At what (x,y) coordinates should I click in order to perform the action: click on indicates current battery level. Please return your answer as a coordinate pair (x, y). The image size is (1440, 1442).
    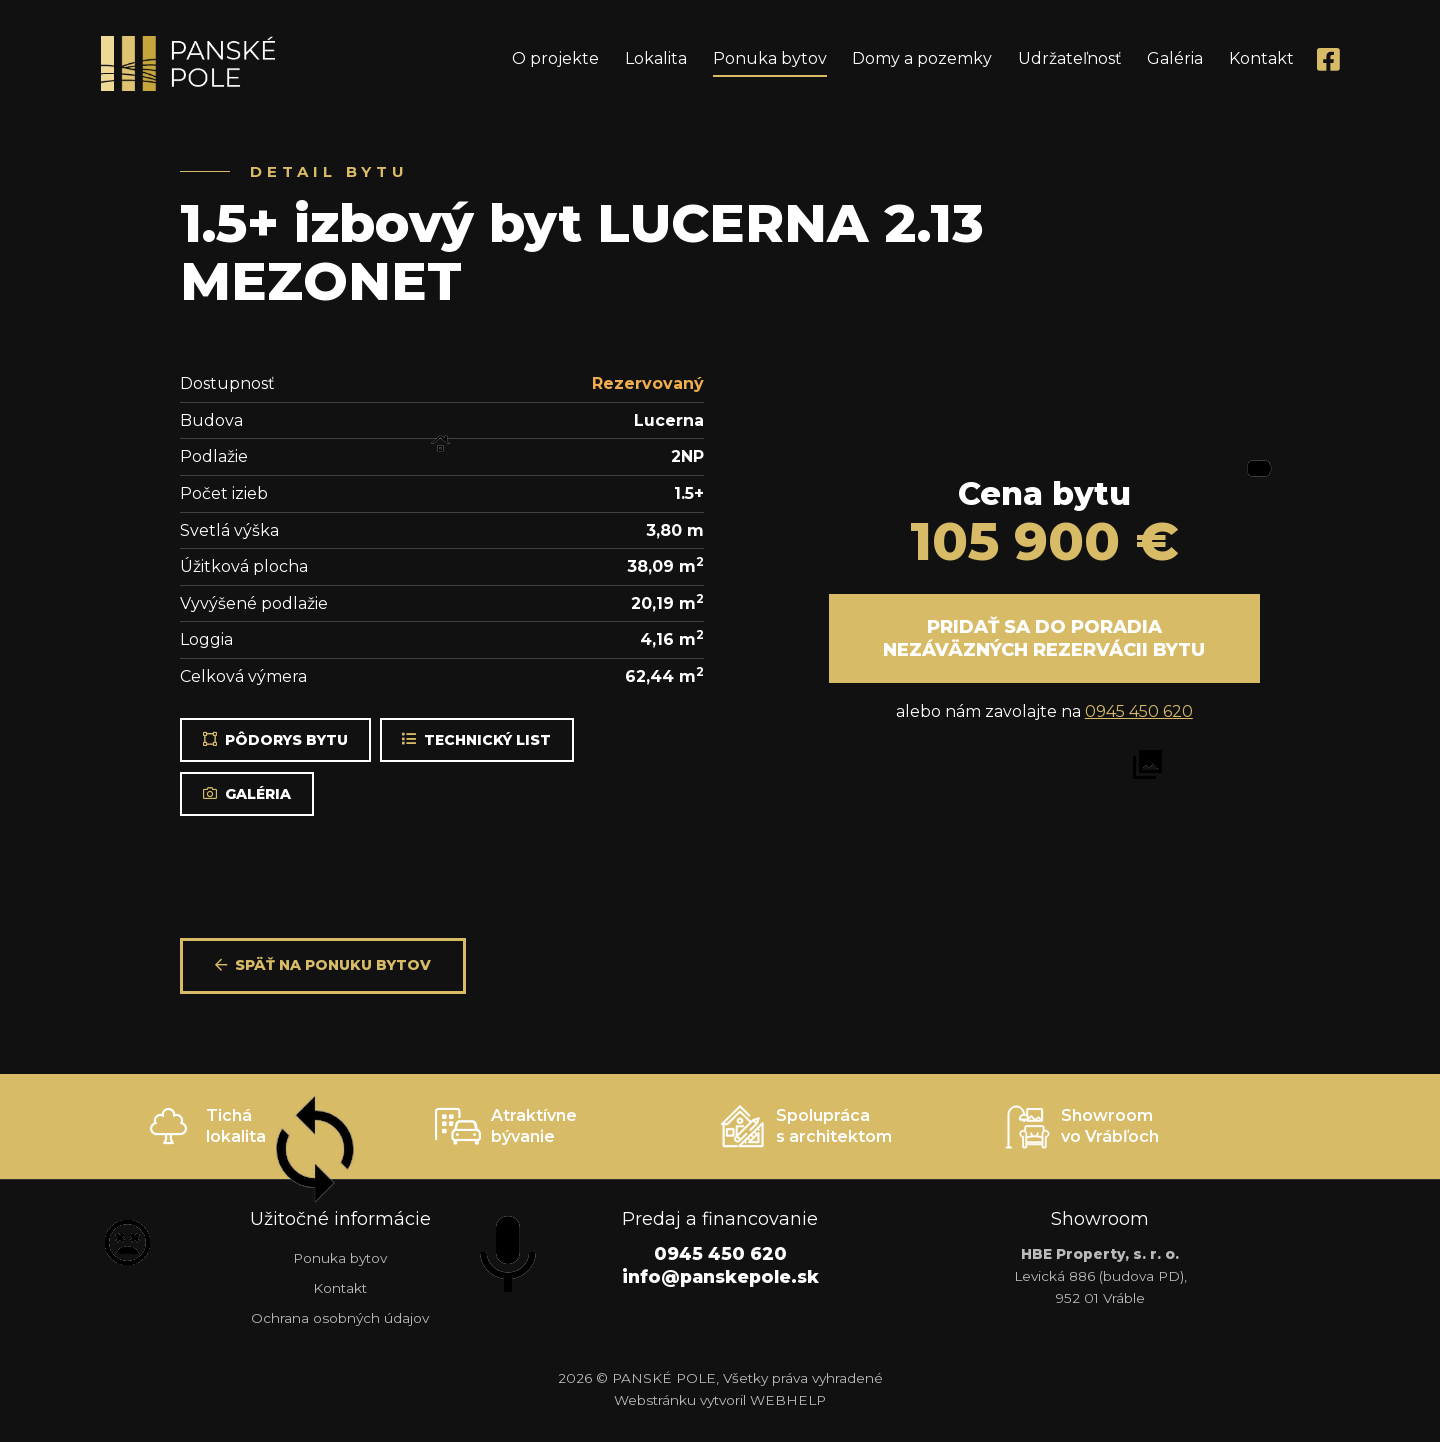
    Looking at the image, I should click on (1259, 468).